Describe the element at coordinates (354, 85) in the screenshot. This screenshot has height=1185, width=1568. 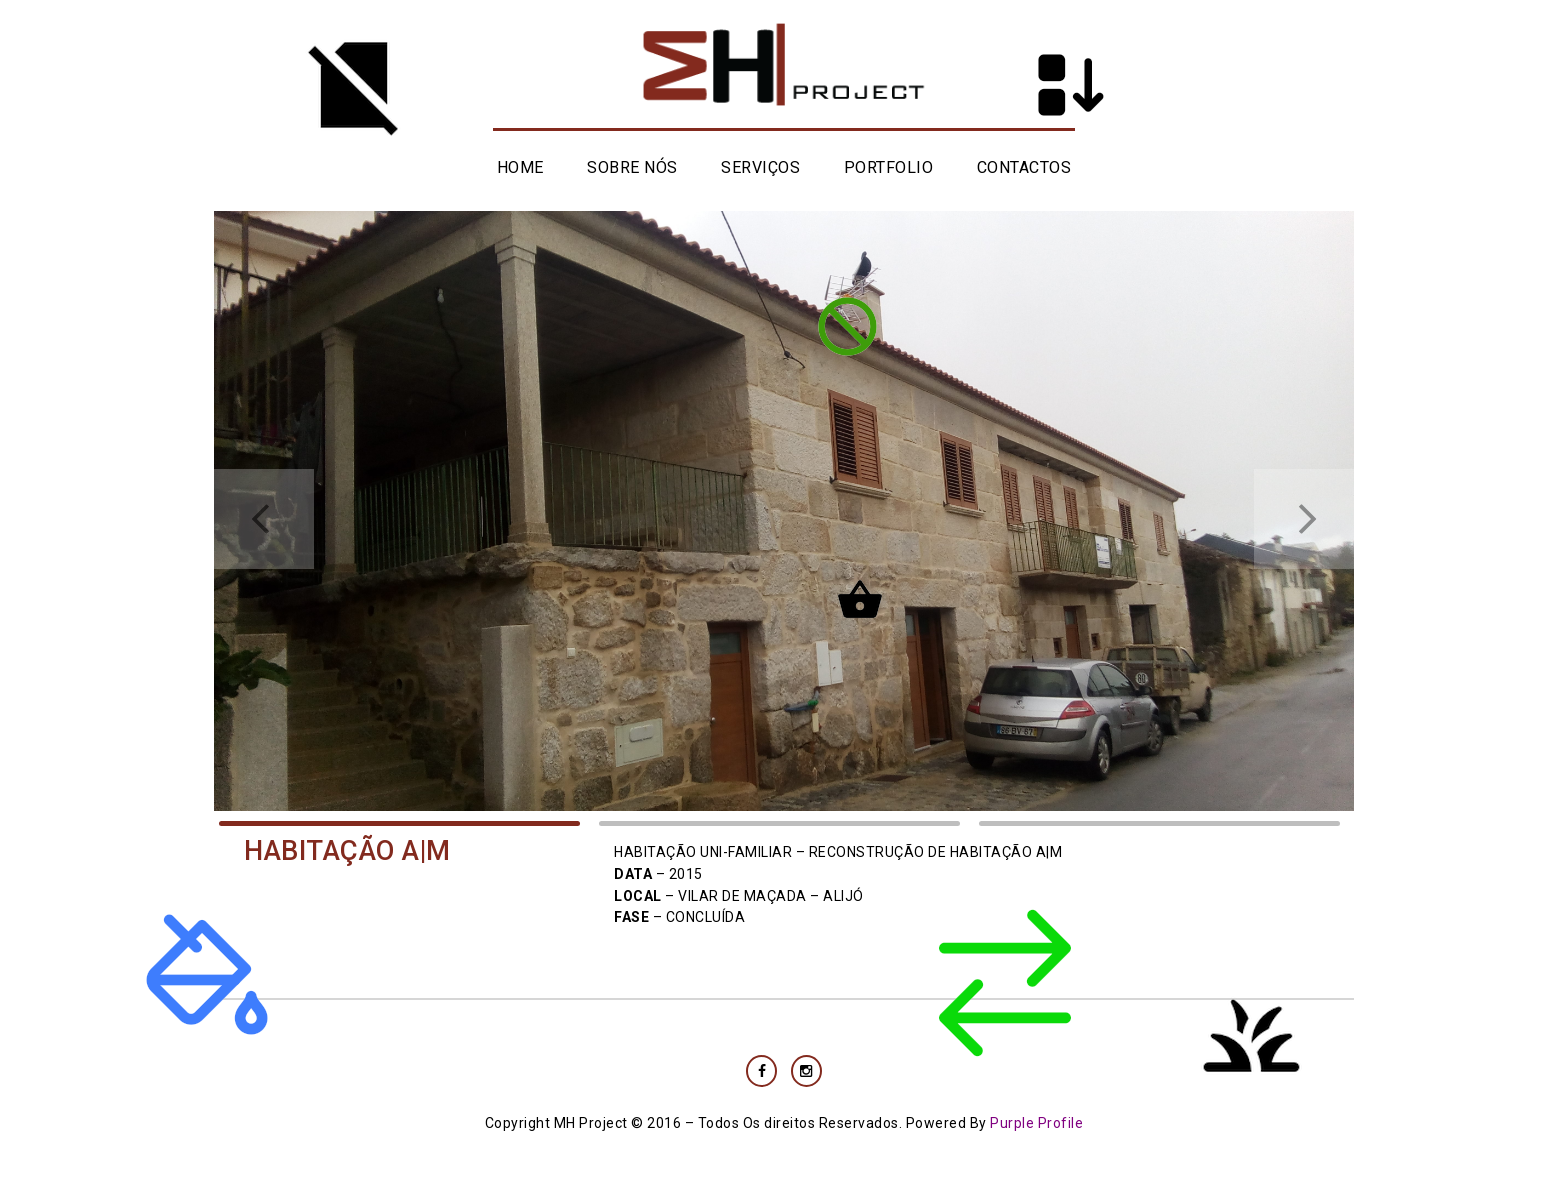
I see `no sim card detected` at that location.